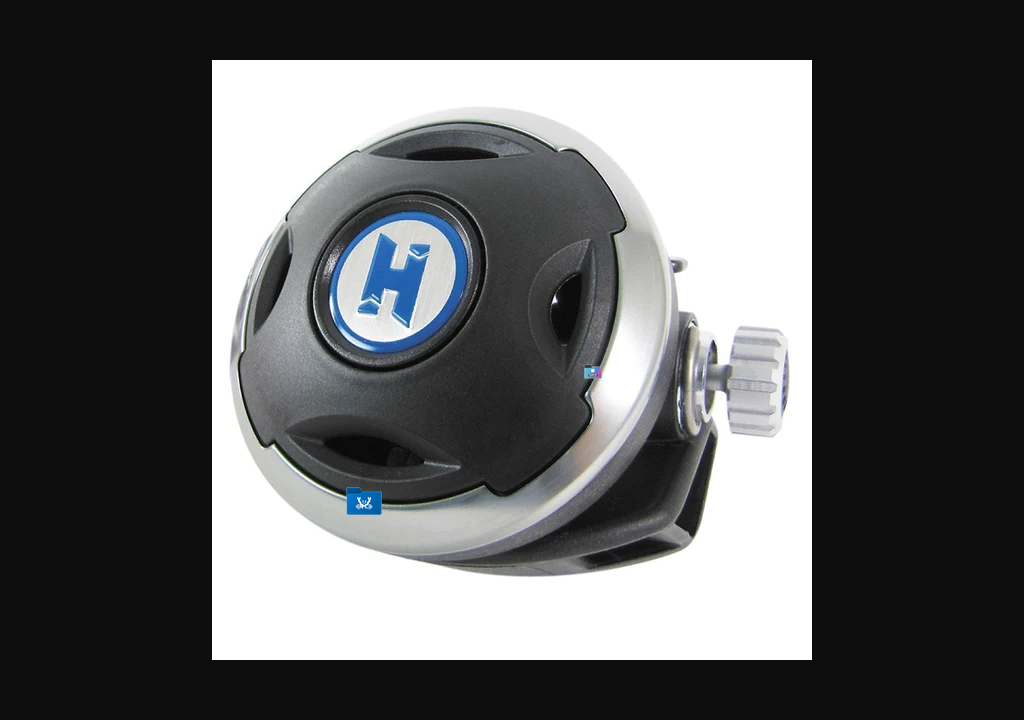  What do you see at coordinates (364, 502) in the screenshot?
I see `folder containing realtek audio drivers and software` at bounding box center [364, 502].